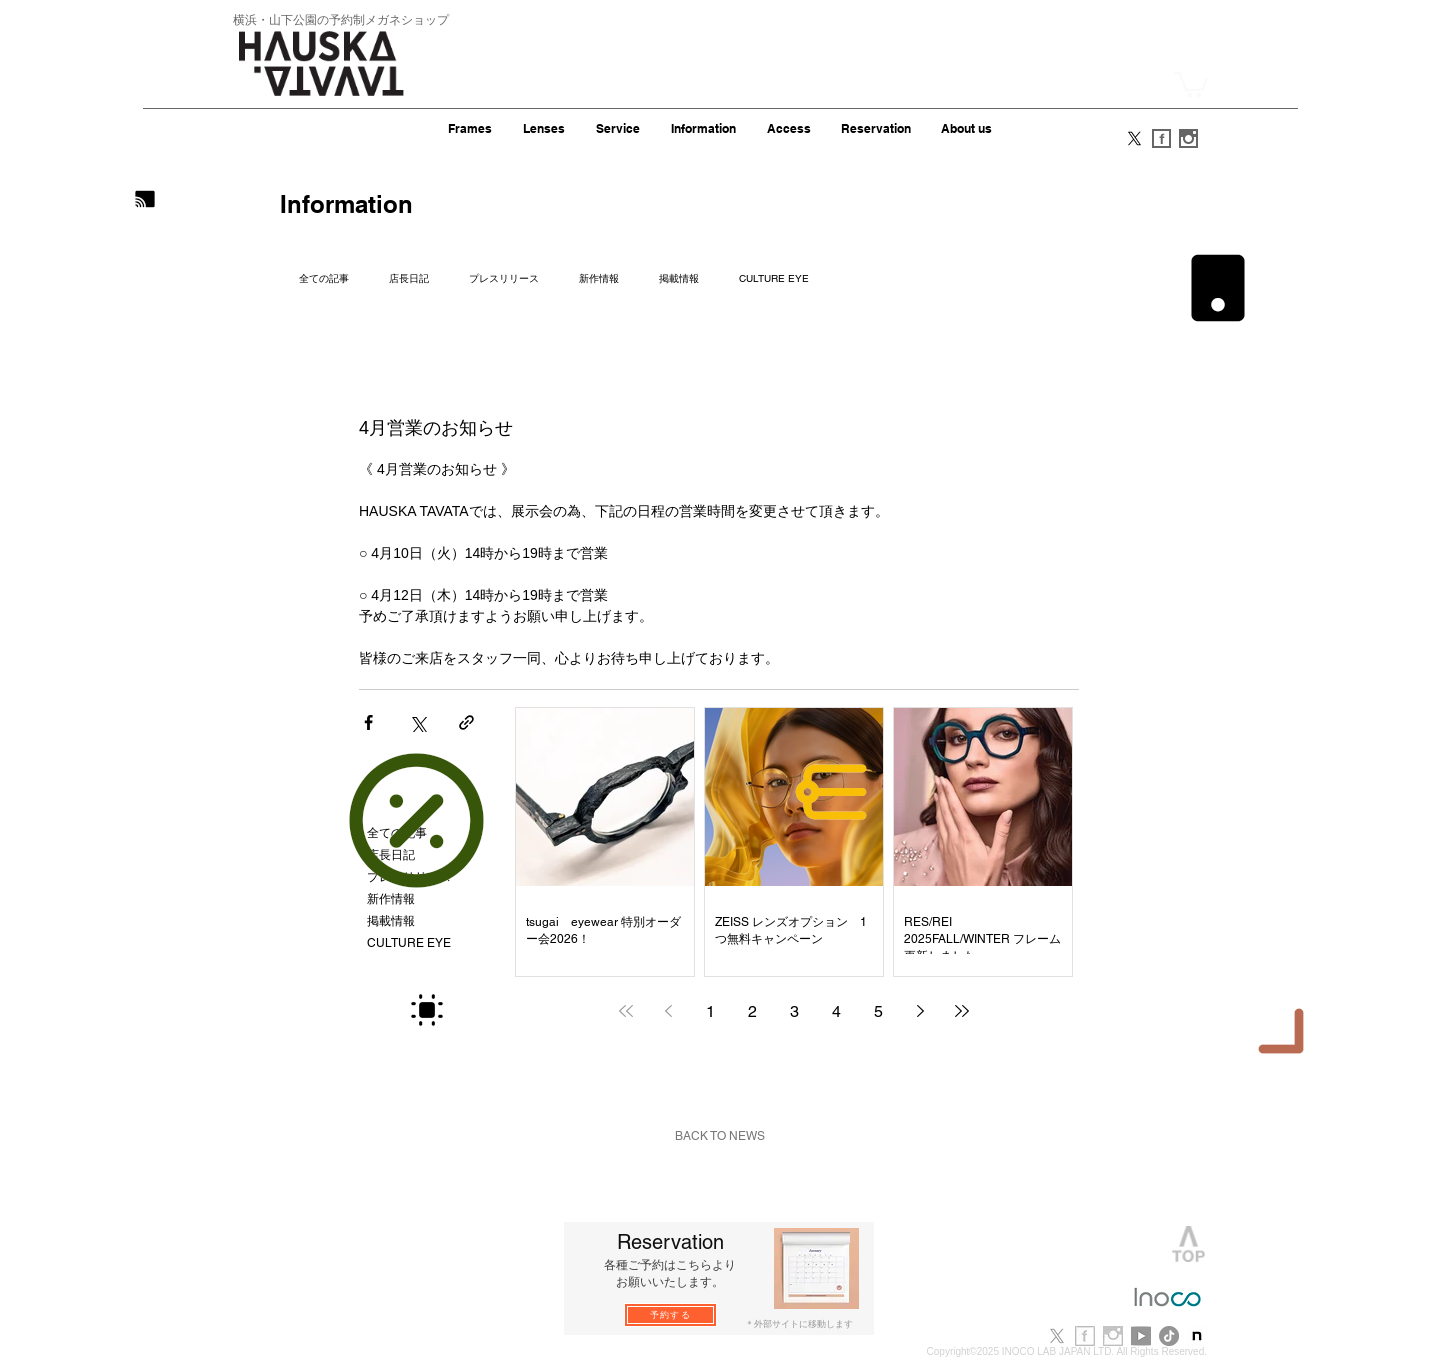 The image size is (1440, 1358). Describe the element at coordinates (427, 1010) in the screenshot. I see `select or create an artboard` at that location.